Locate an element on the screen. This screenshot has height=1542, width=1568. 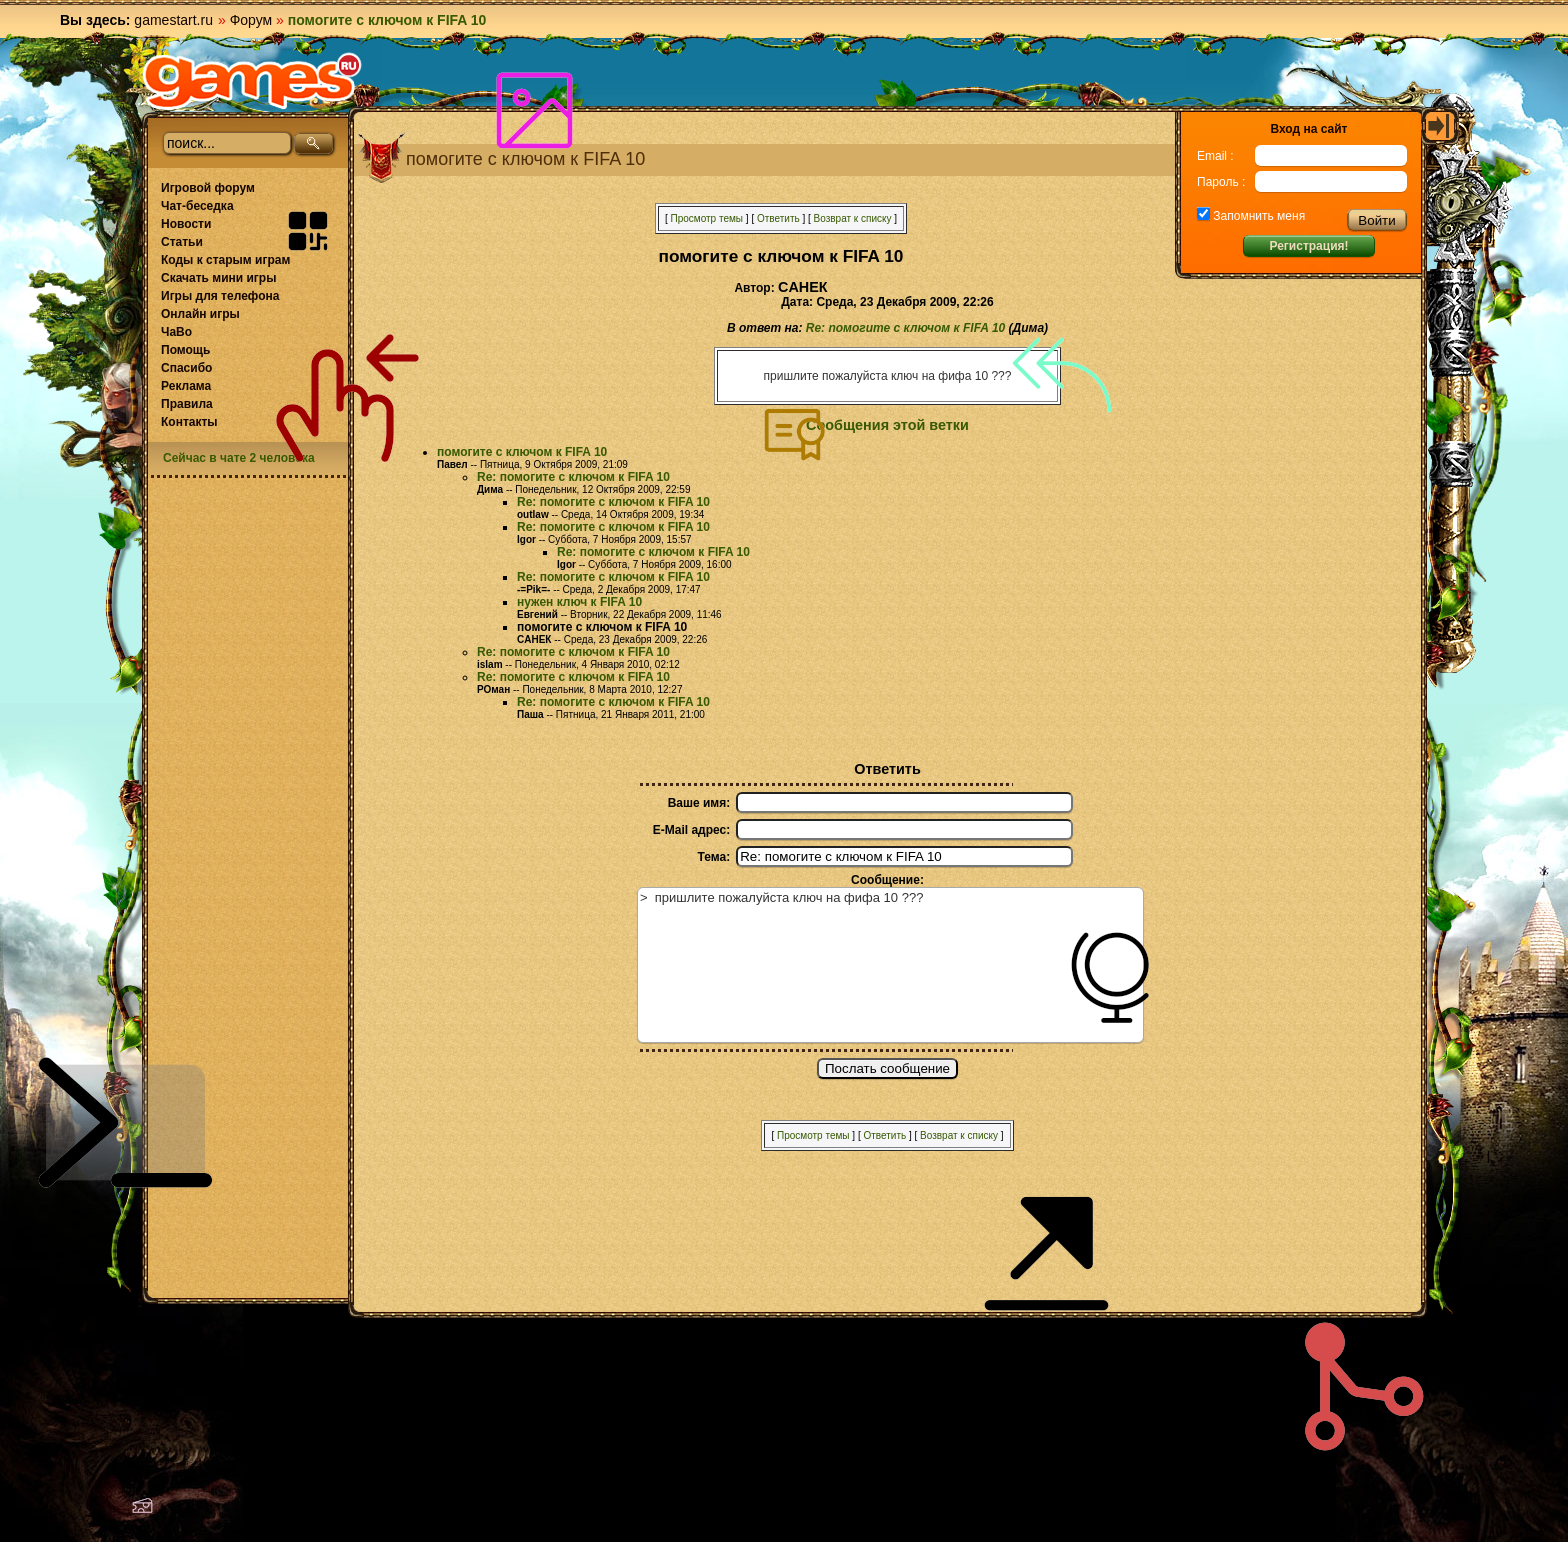
open link in new window is located at coordinates (1046, 1248).